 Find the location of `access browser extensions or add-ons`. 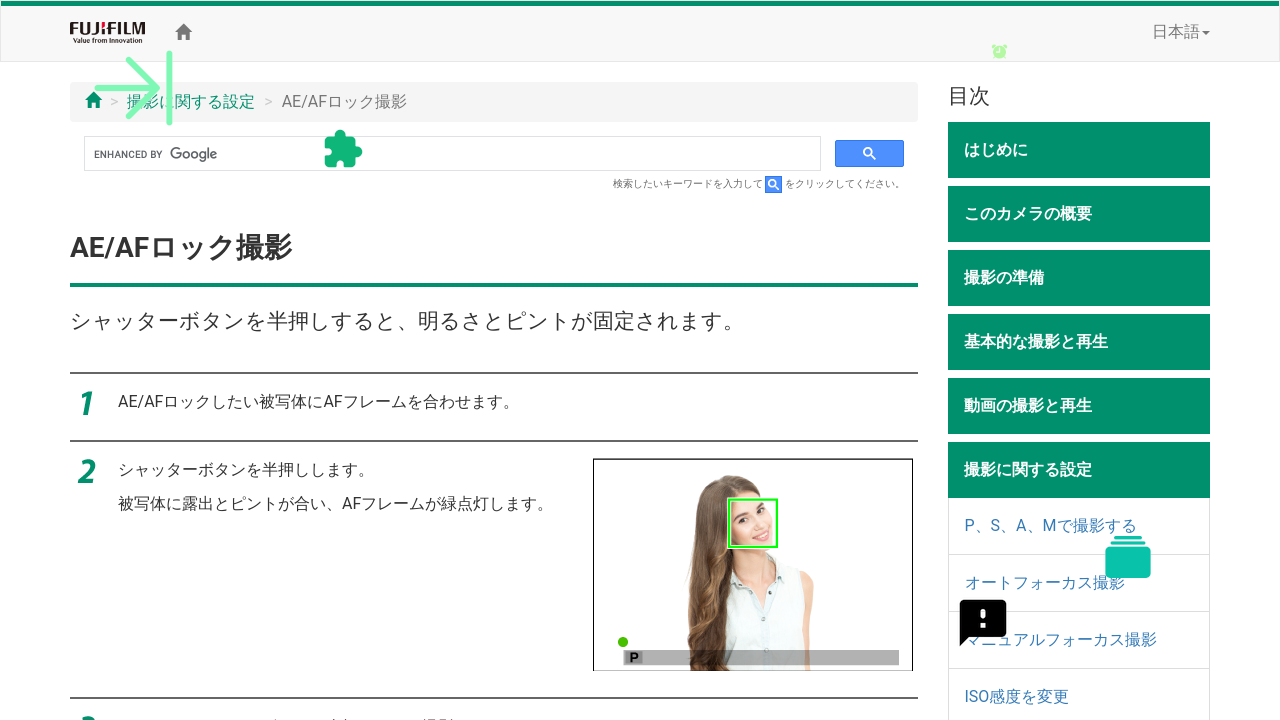

access browser extensions or add-ons is located at coordinates (343, 148).